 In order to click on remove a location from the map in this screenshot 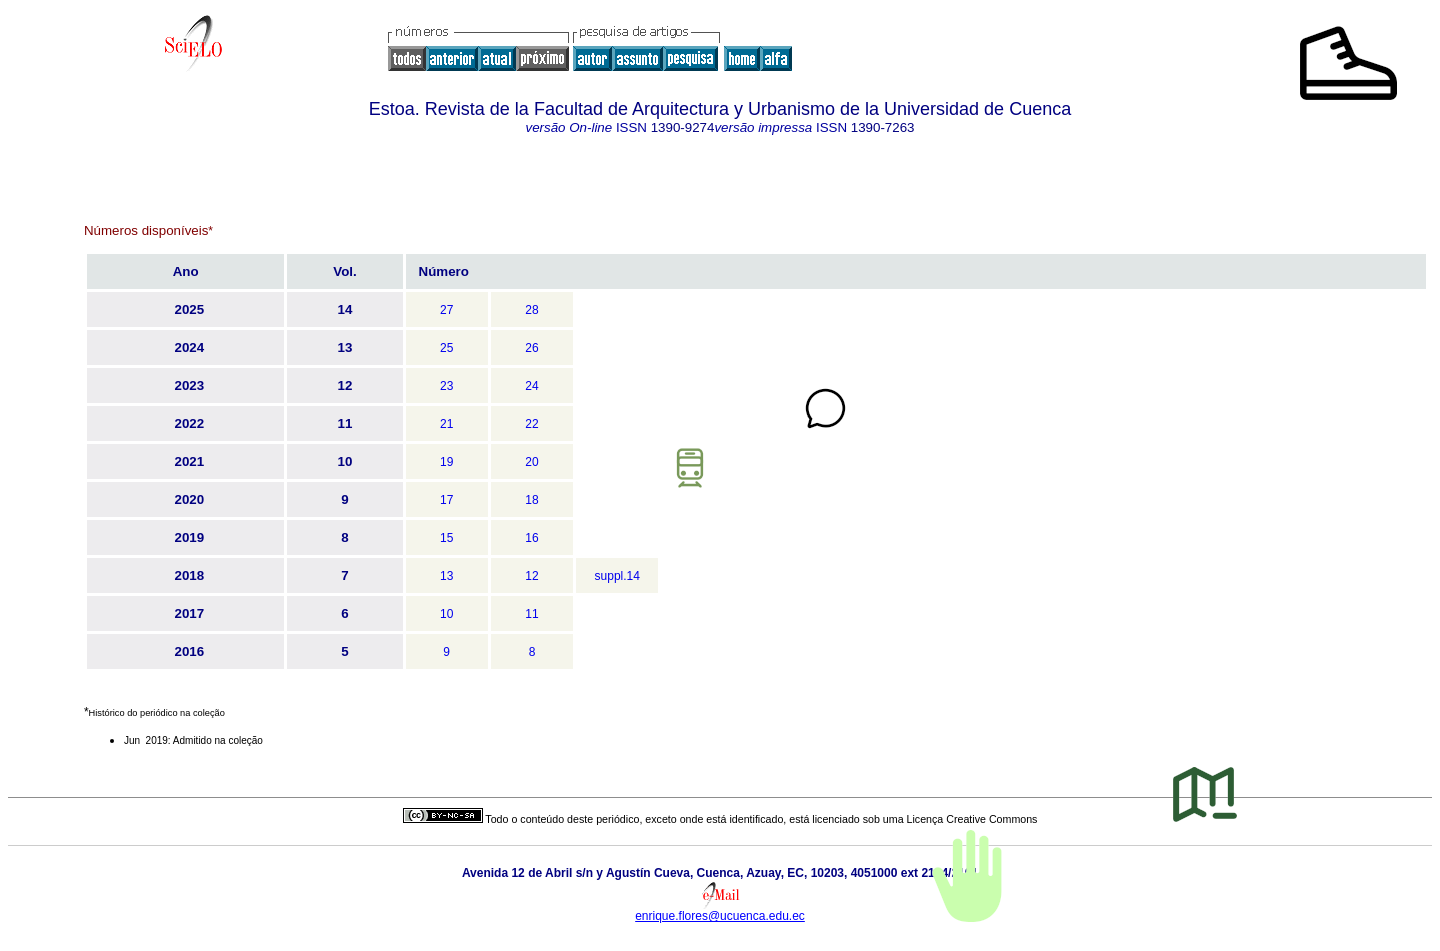, I will do `click(1203, 794)`.